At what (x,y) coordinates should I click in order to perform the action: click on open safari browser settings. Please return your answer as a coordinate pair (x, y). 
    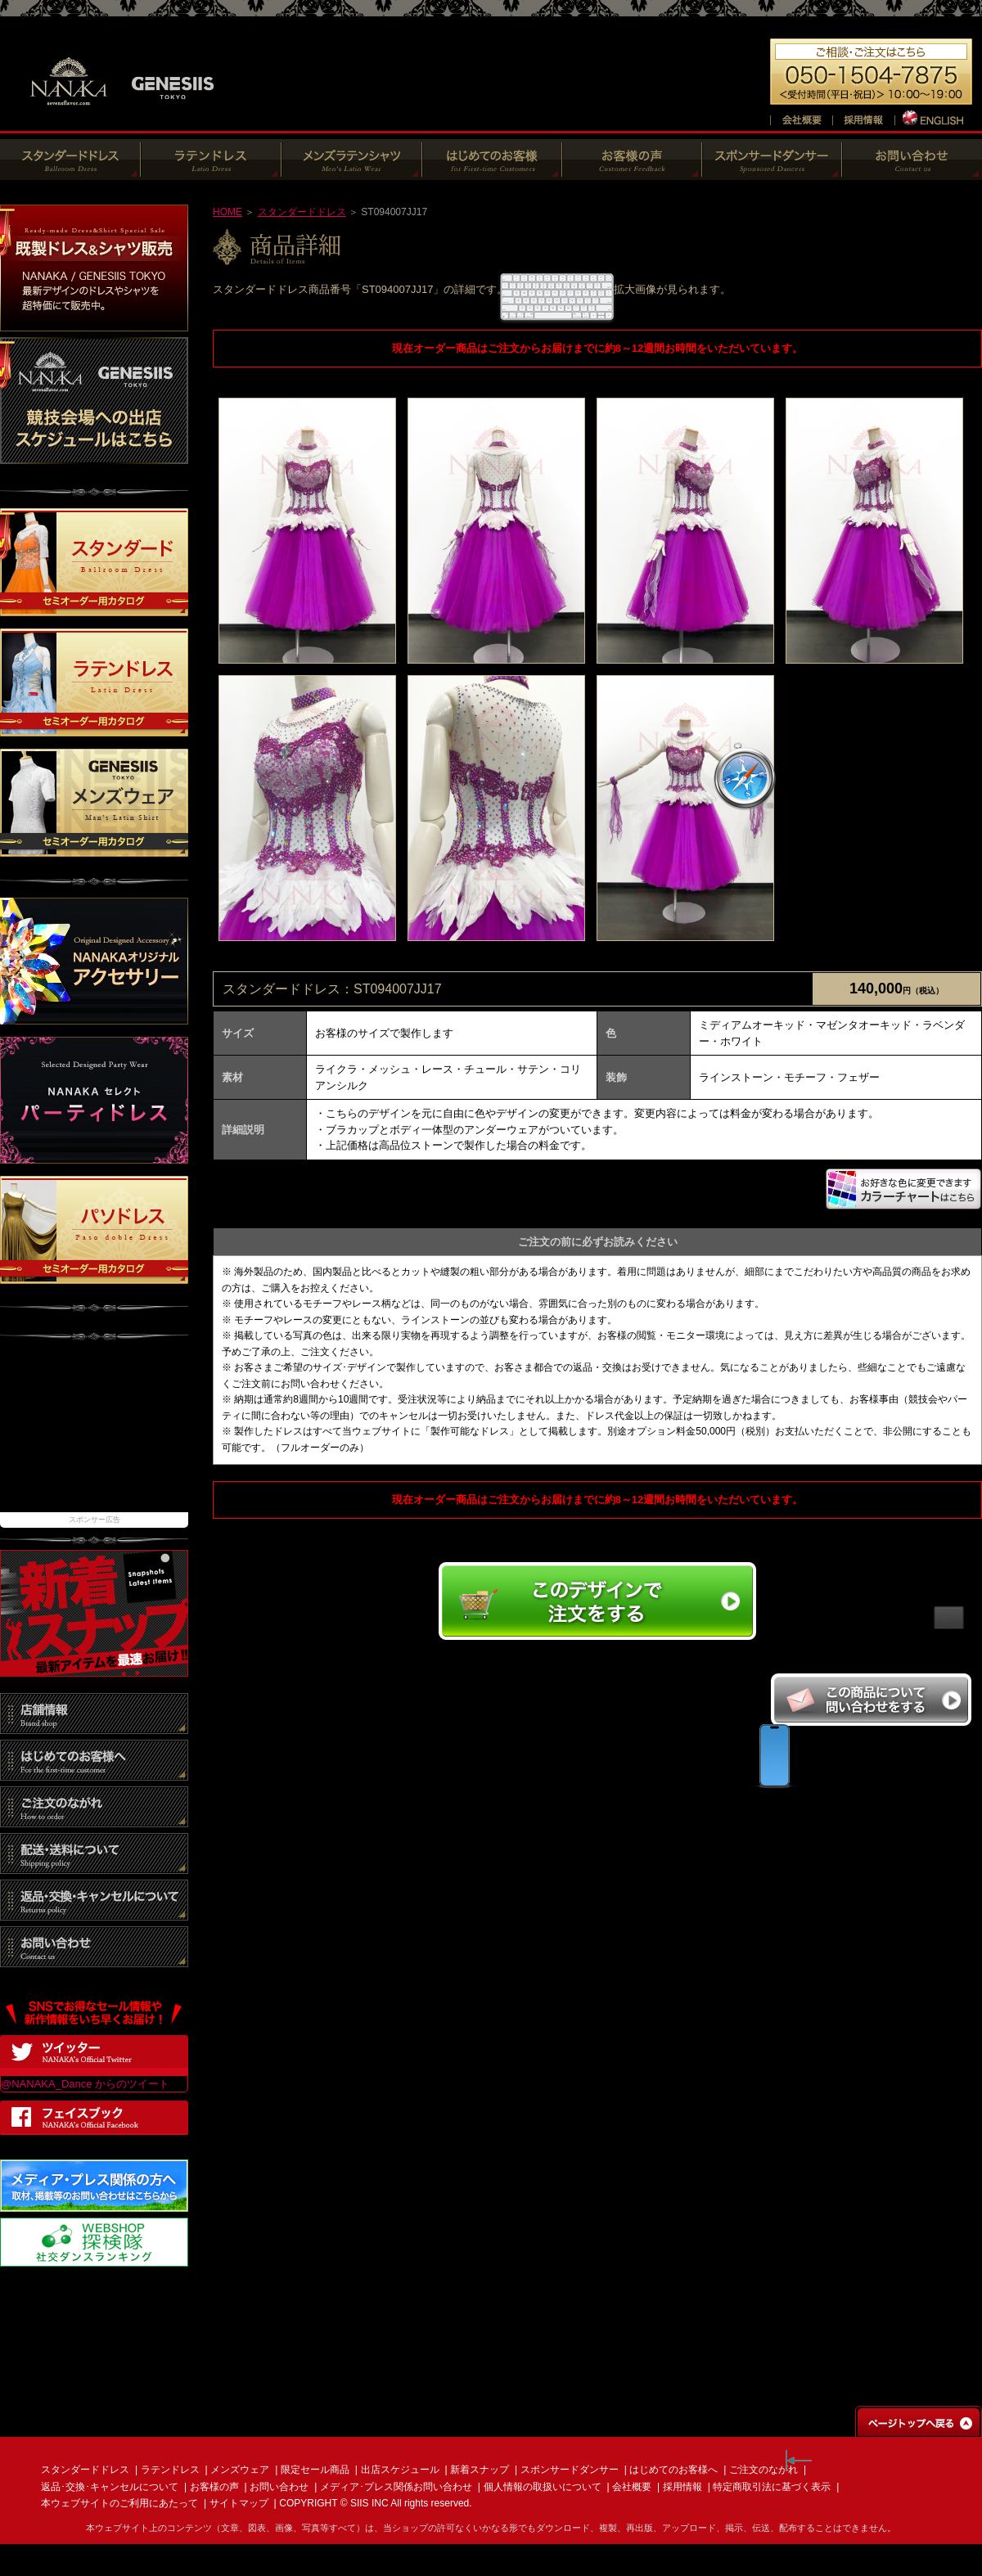
    Looking at the image, I should click on (745, 777).